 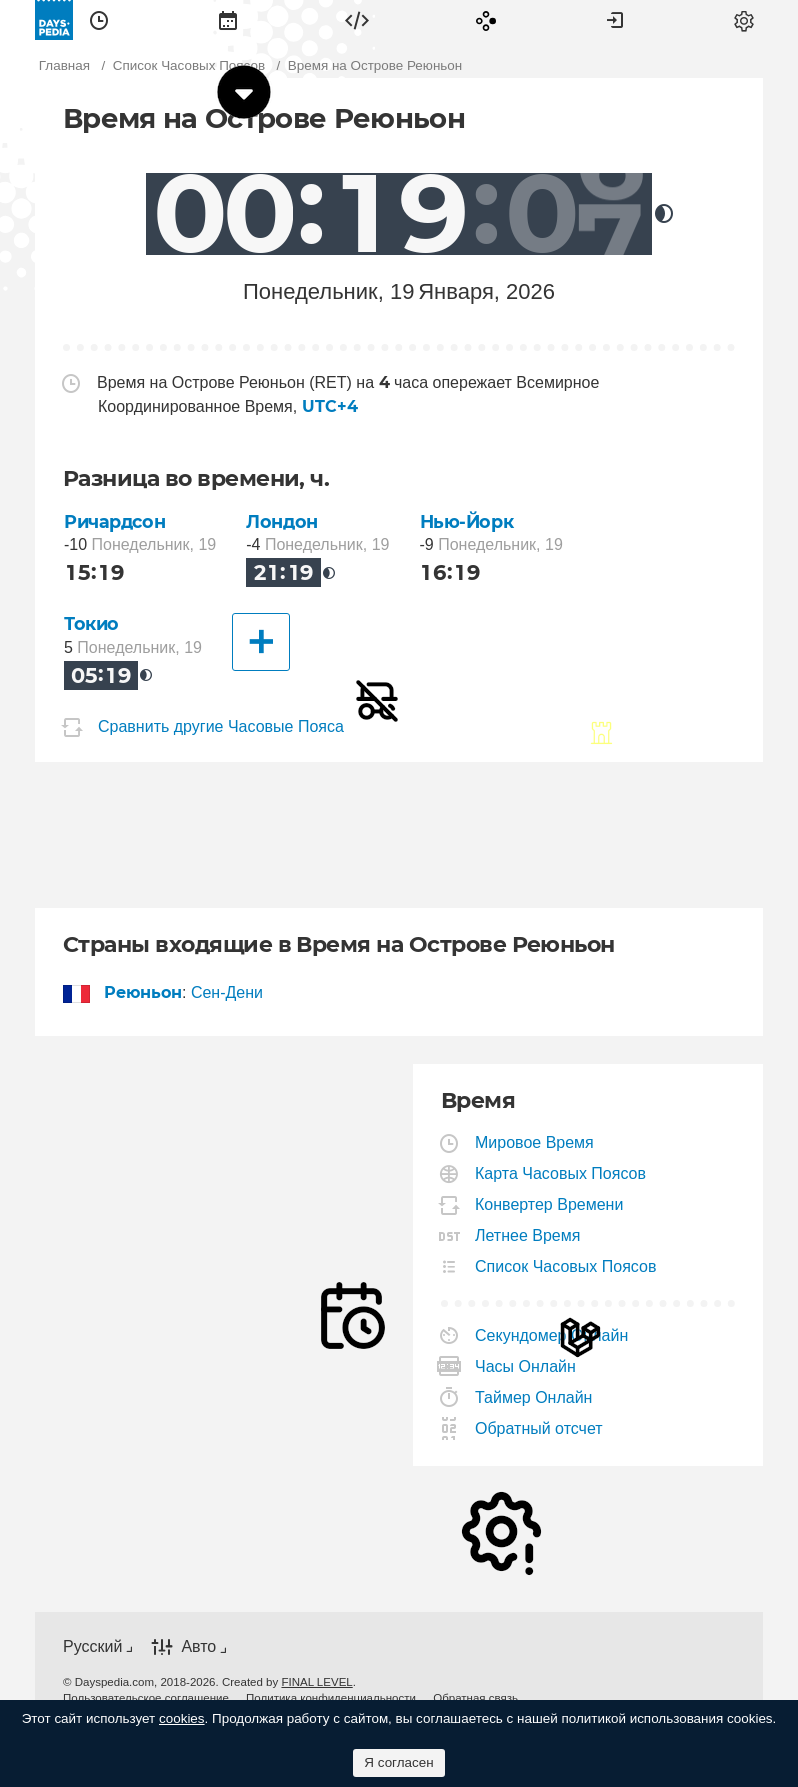 What do you see at coordinates (501, 1531) in the screenshot?
I see `settings require attention or action` at bounding box center [501, 1531].